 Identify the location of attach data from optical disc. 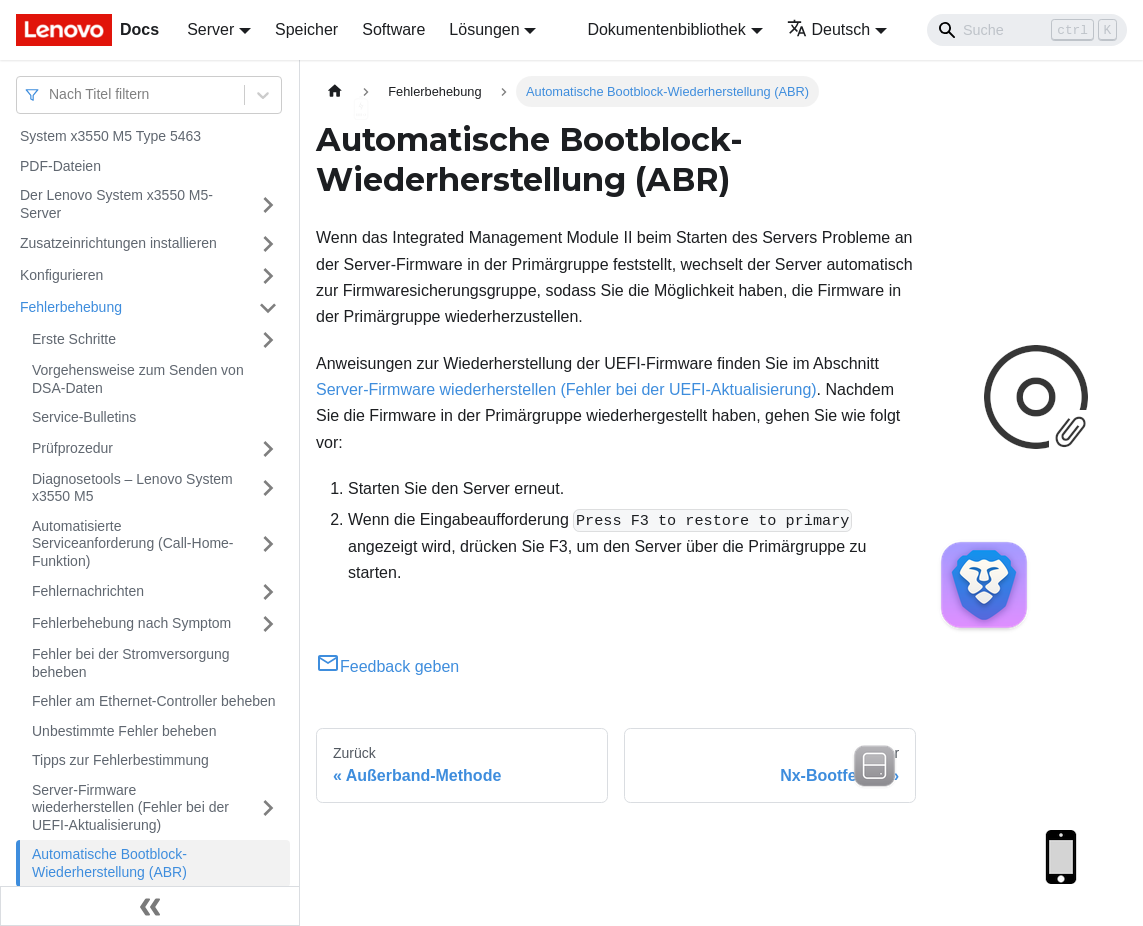
(1036, 397).